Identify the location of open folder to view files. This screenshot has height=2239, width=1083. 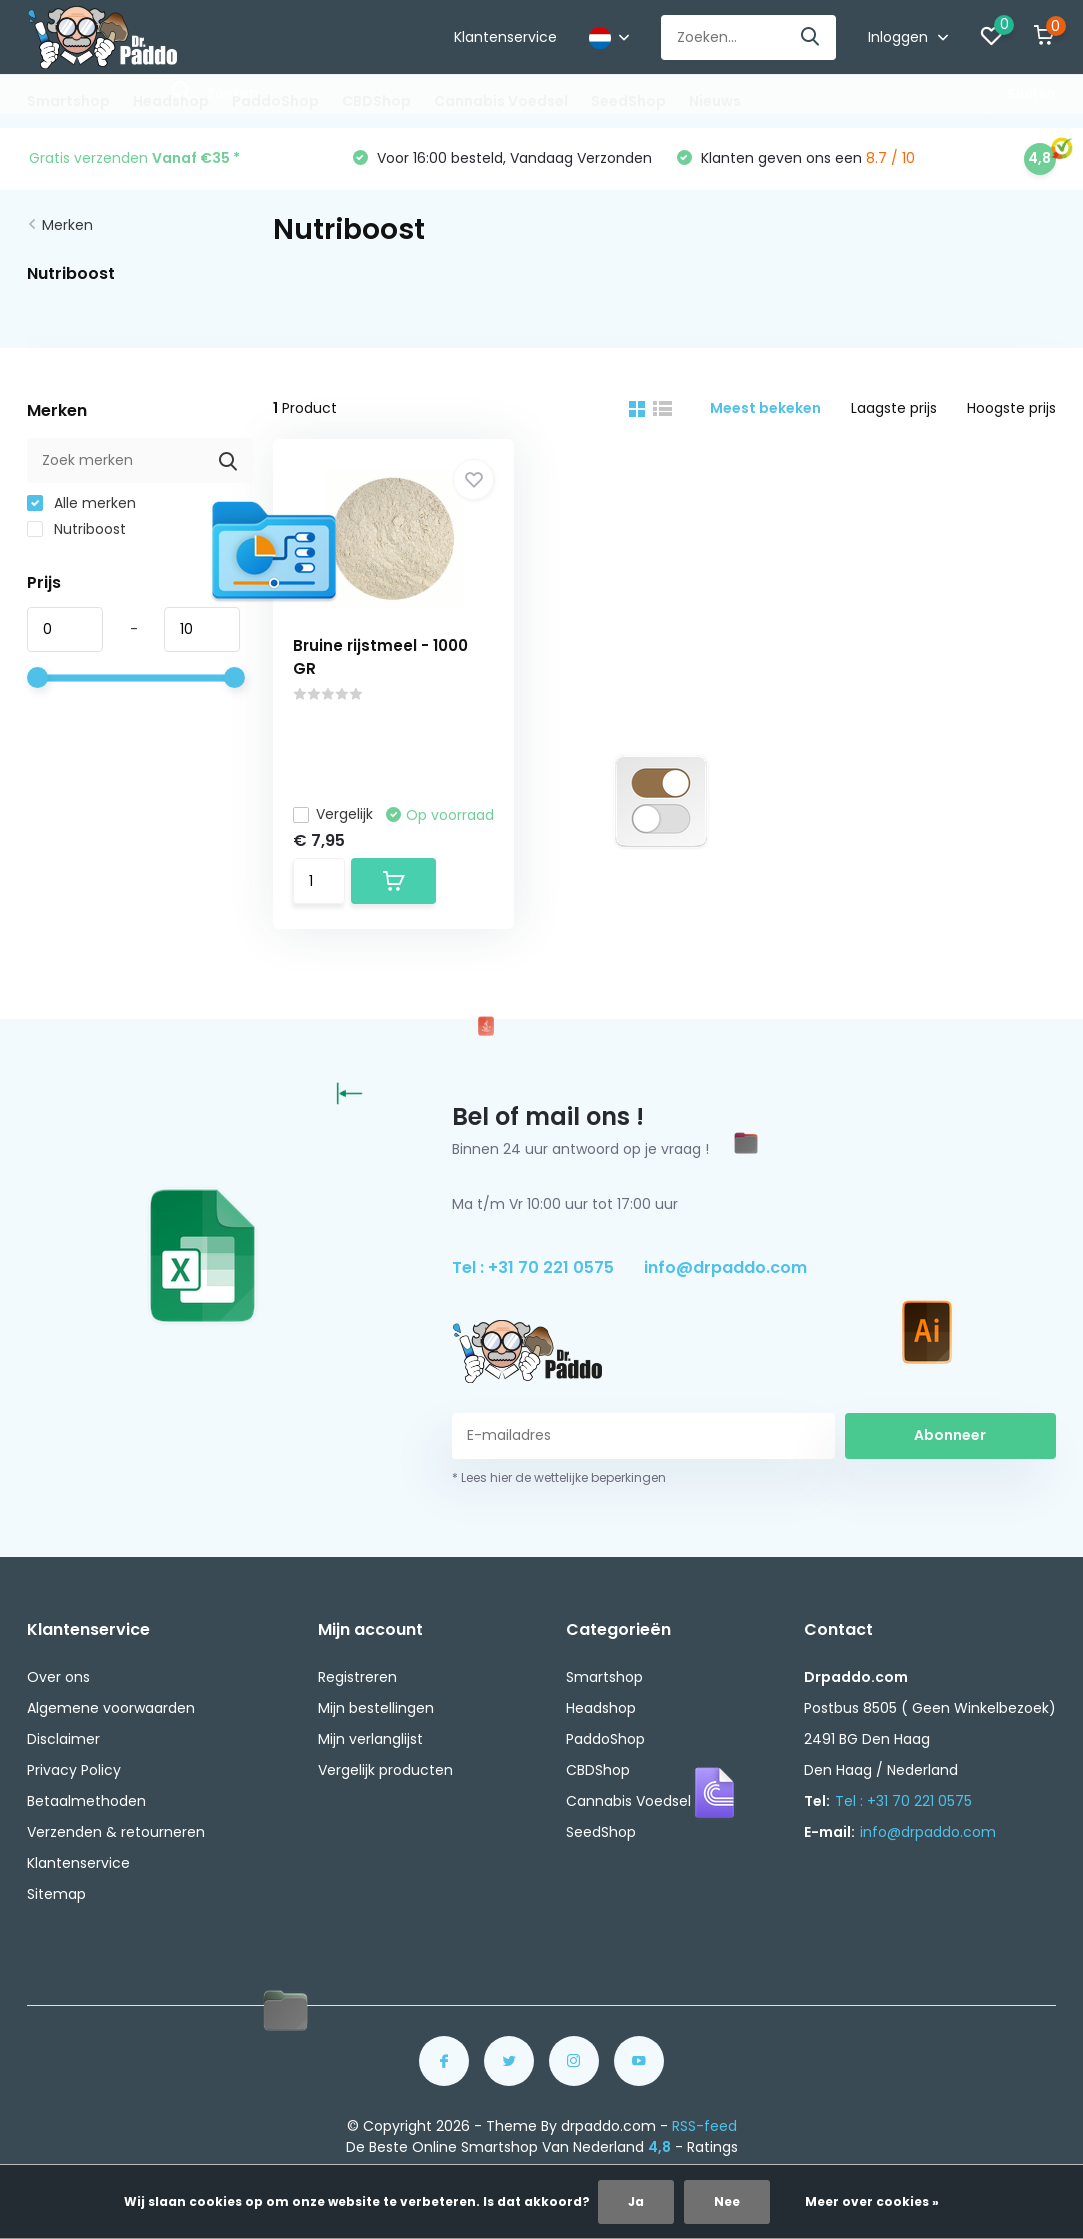
(285, 2010).